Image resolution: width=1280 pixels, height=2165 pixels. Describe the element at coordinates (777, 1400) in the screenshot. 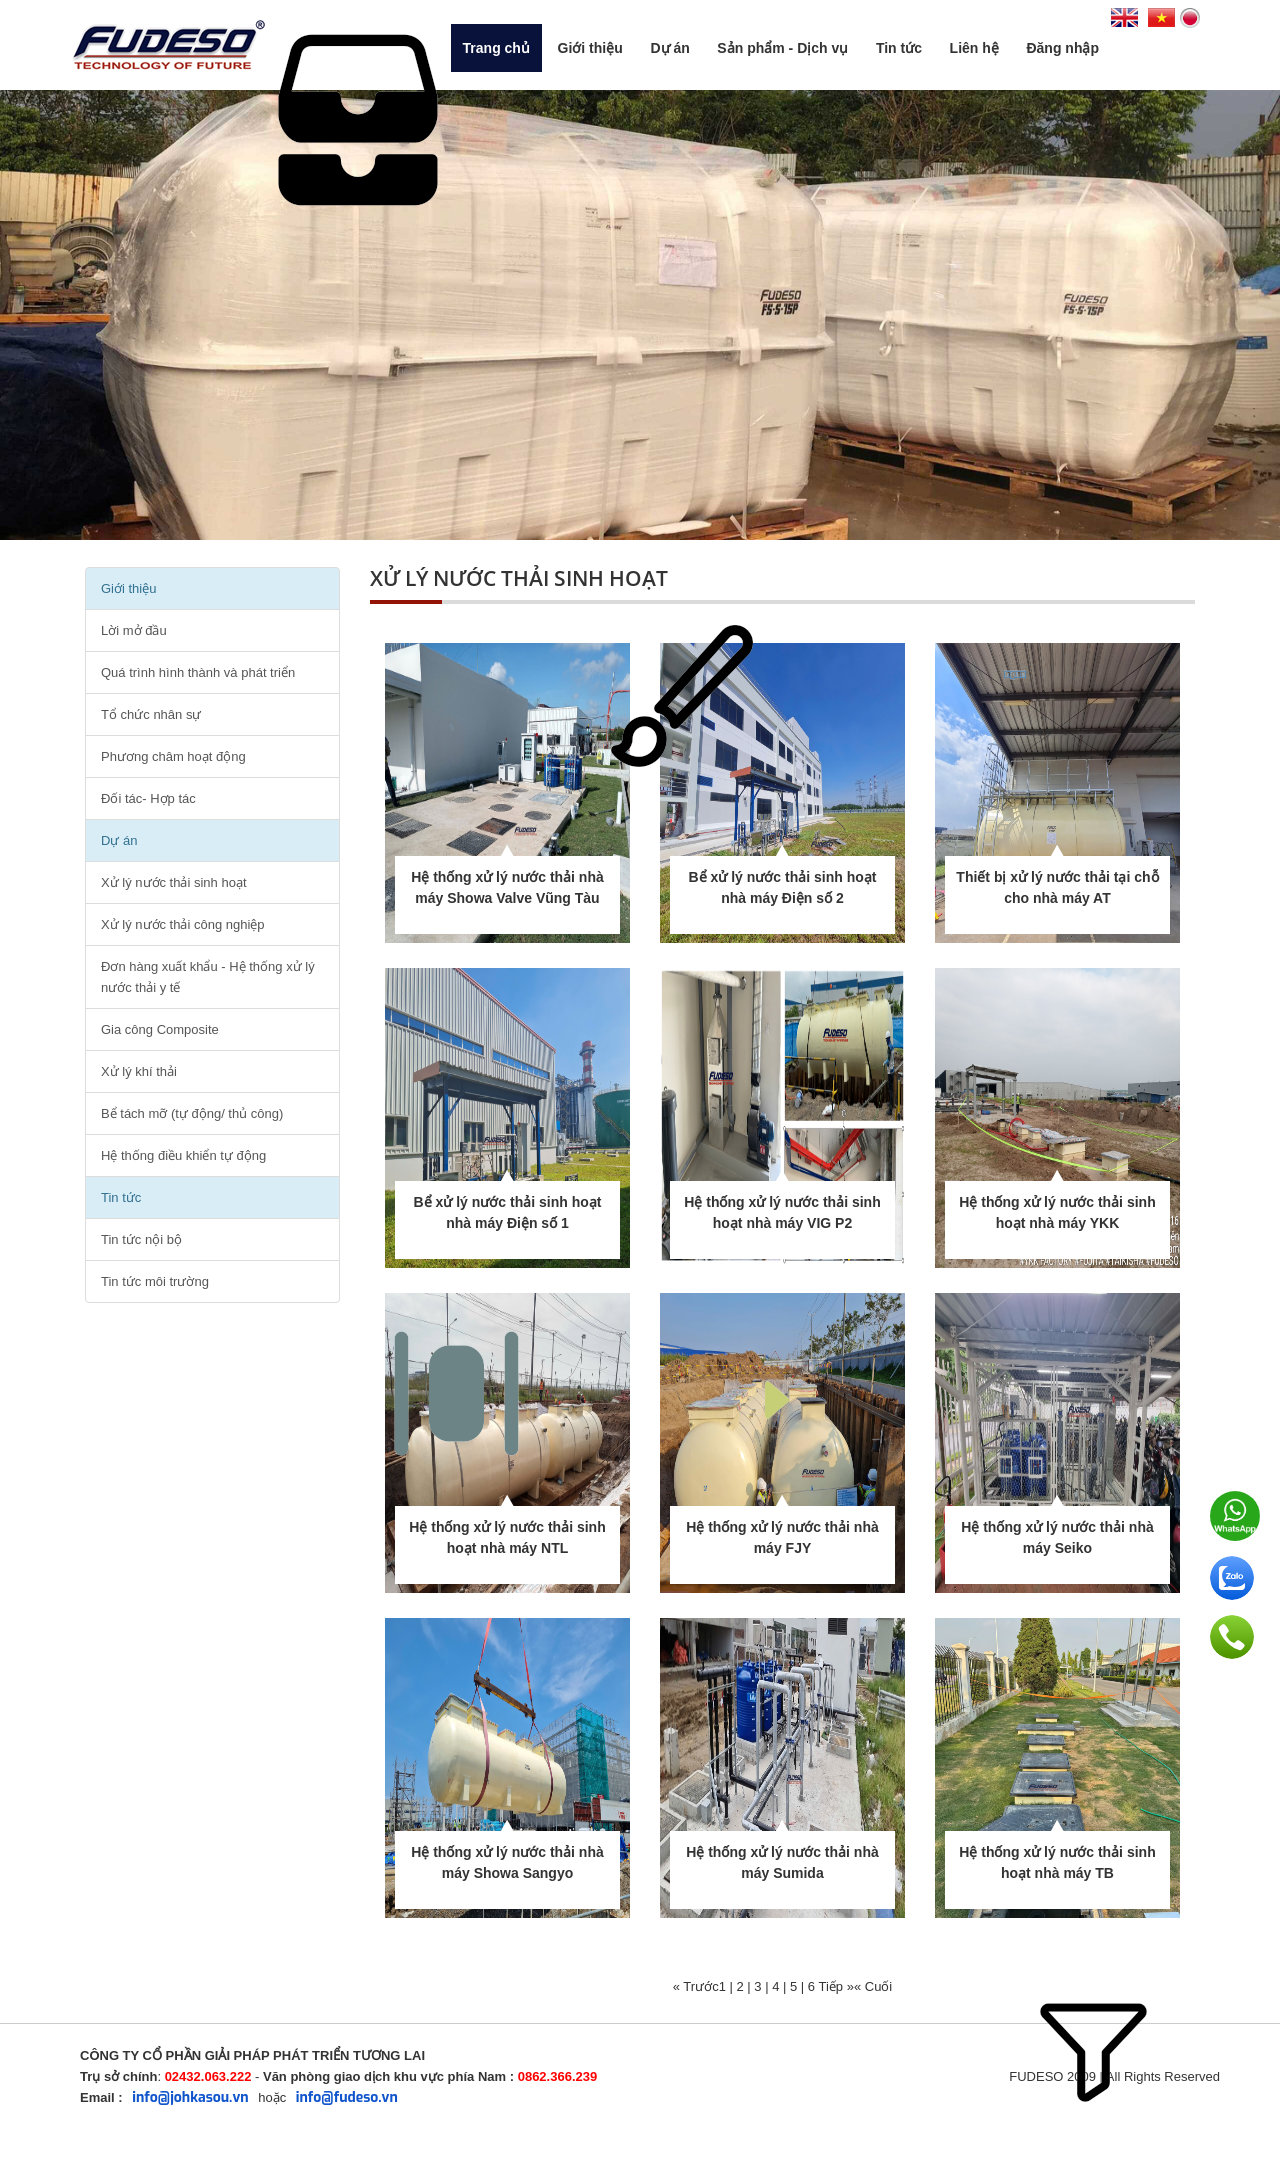

I see `play media or start playback` at that location.